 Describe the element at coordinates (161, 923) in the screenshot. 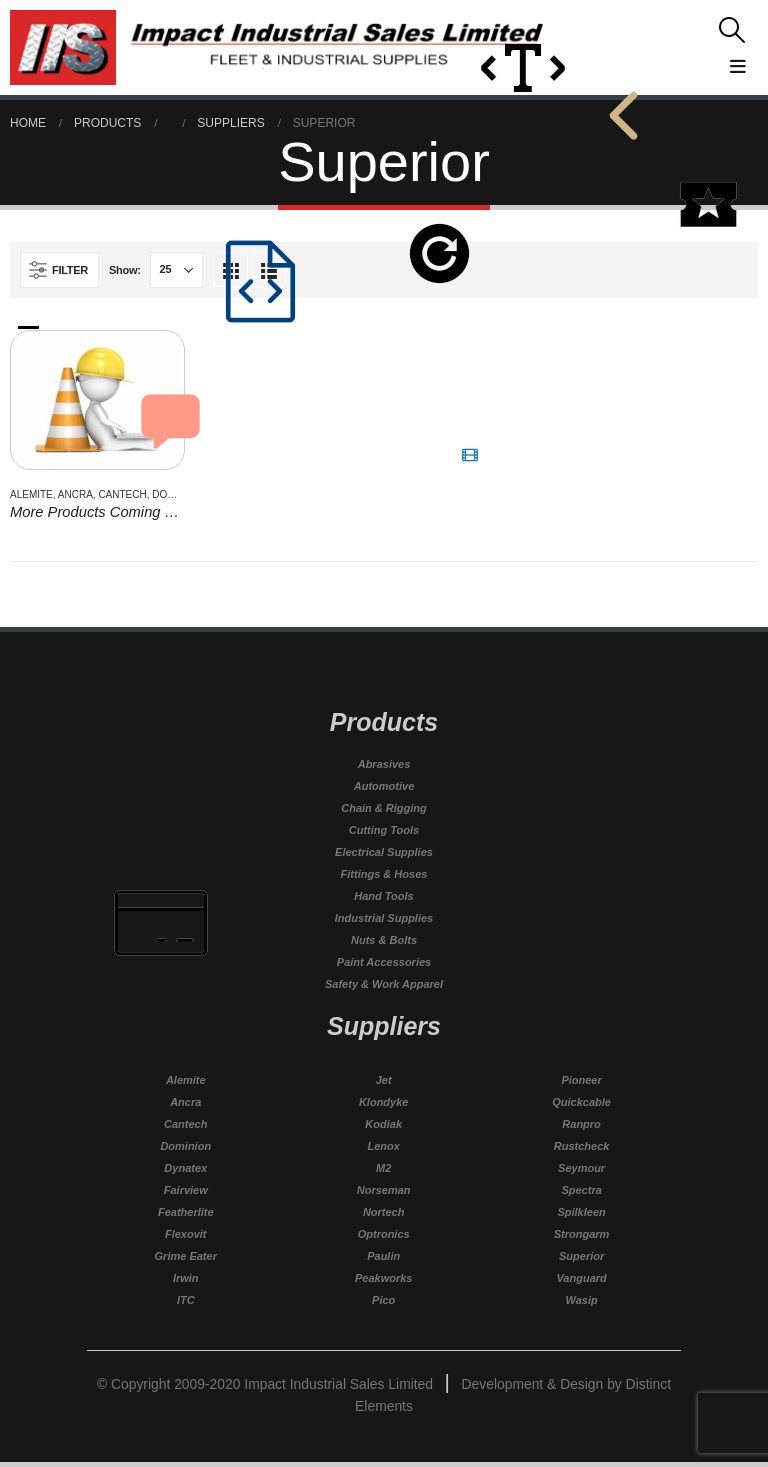

I see `manage payment methods` at that location.